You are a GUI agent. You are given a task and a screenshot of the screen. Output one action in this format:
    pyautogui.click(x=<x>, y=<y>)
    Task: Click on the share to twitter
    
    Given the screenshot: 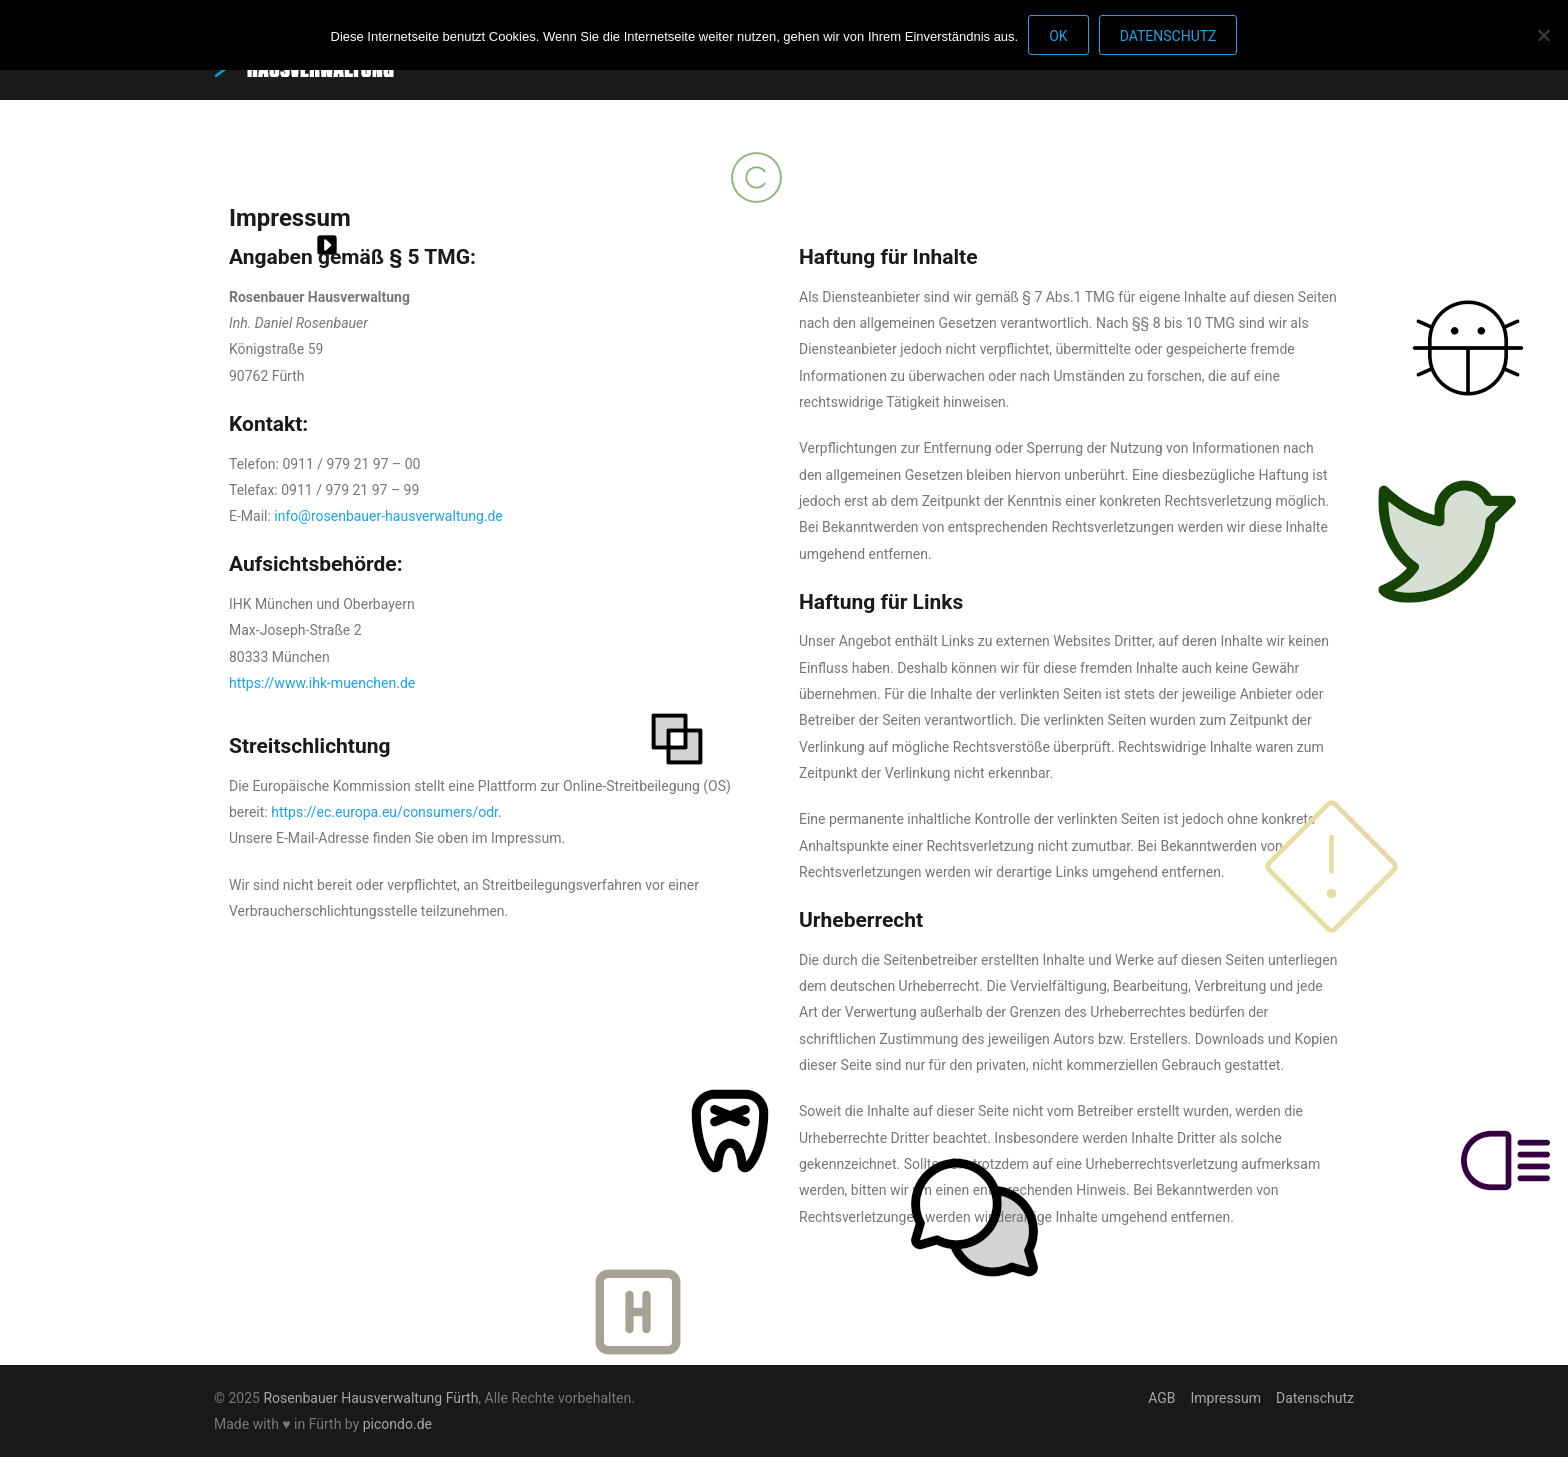 What is the action you would take?
    pyautogui.click(x=1439, y=536)
    